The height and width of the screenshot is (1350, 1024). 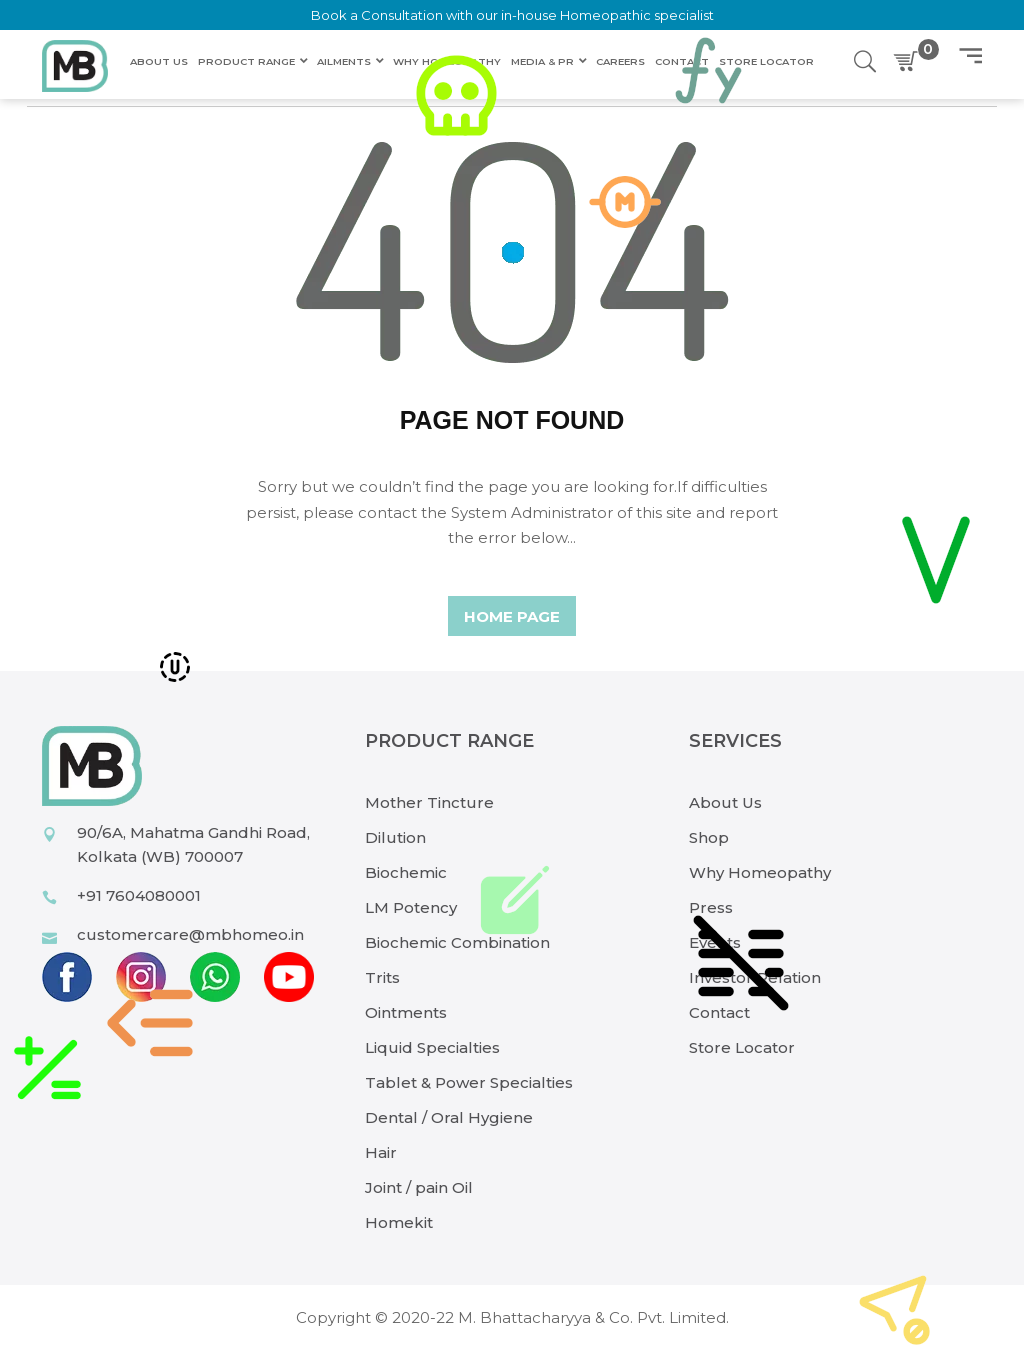 I want to click on represents a motor component in a circuit diagram, so click(x=625, y=202).